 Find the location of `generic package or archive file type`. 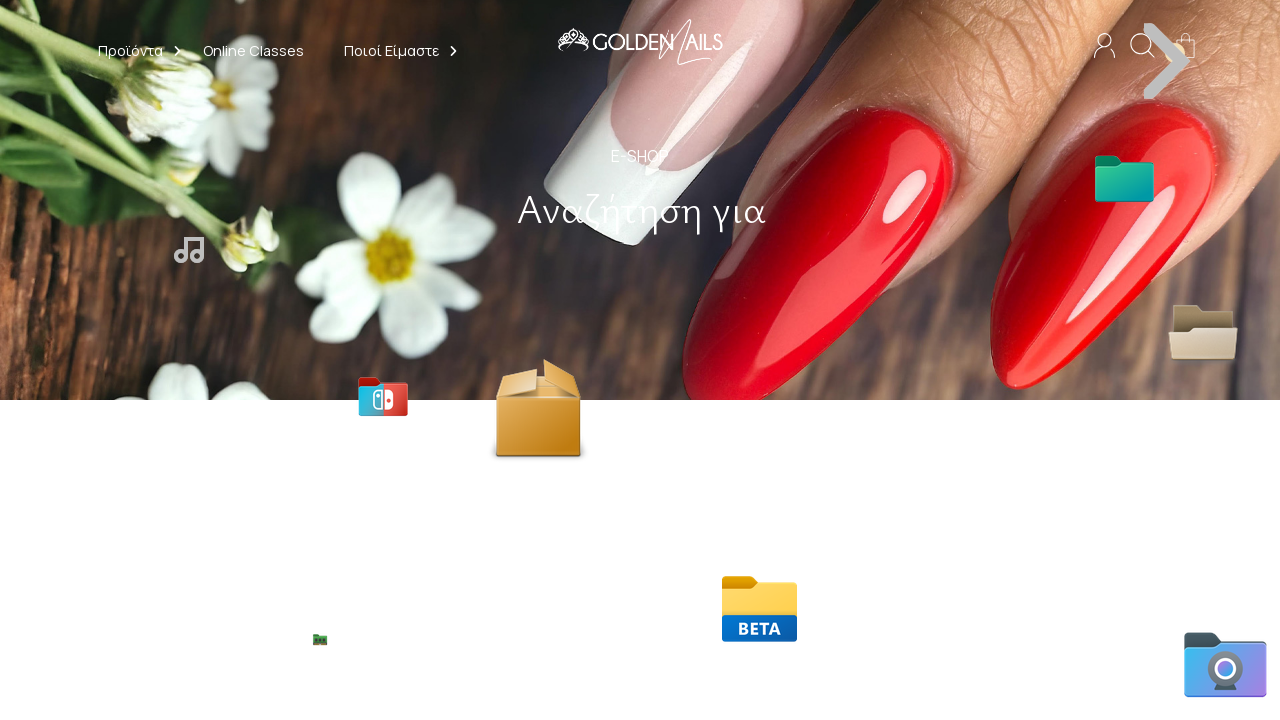

generic package or archive file type is located at coordinates (537, 410).